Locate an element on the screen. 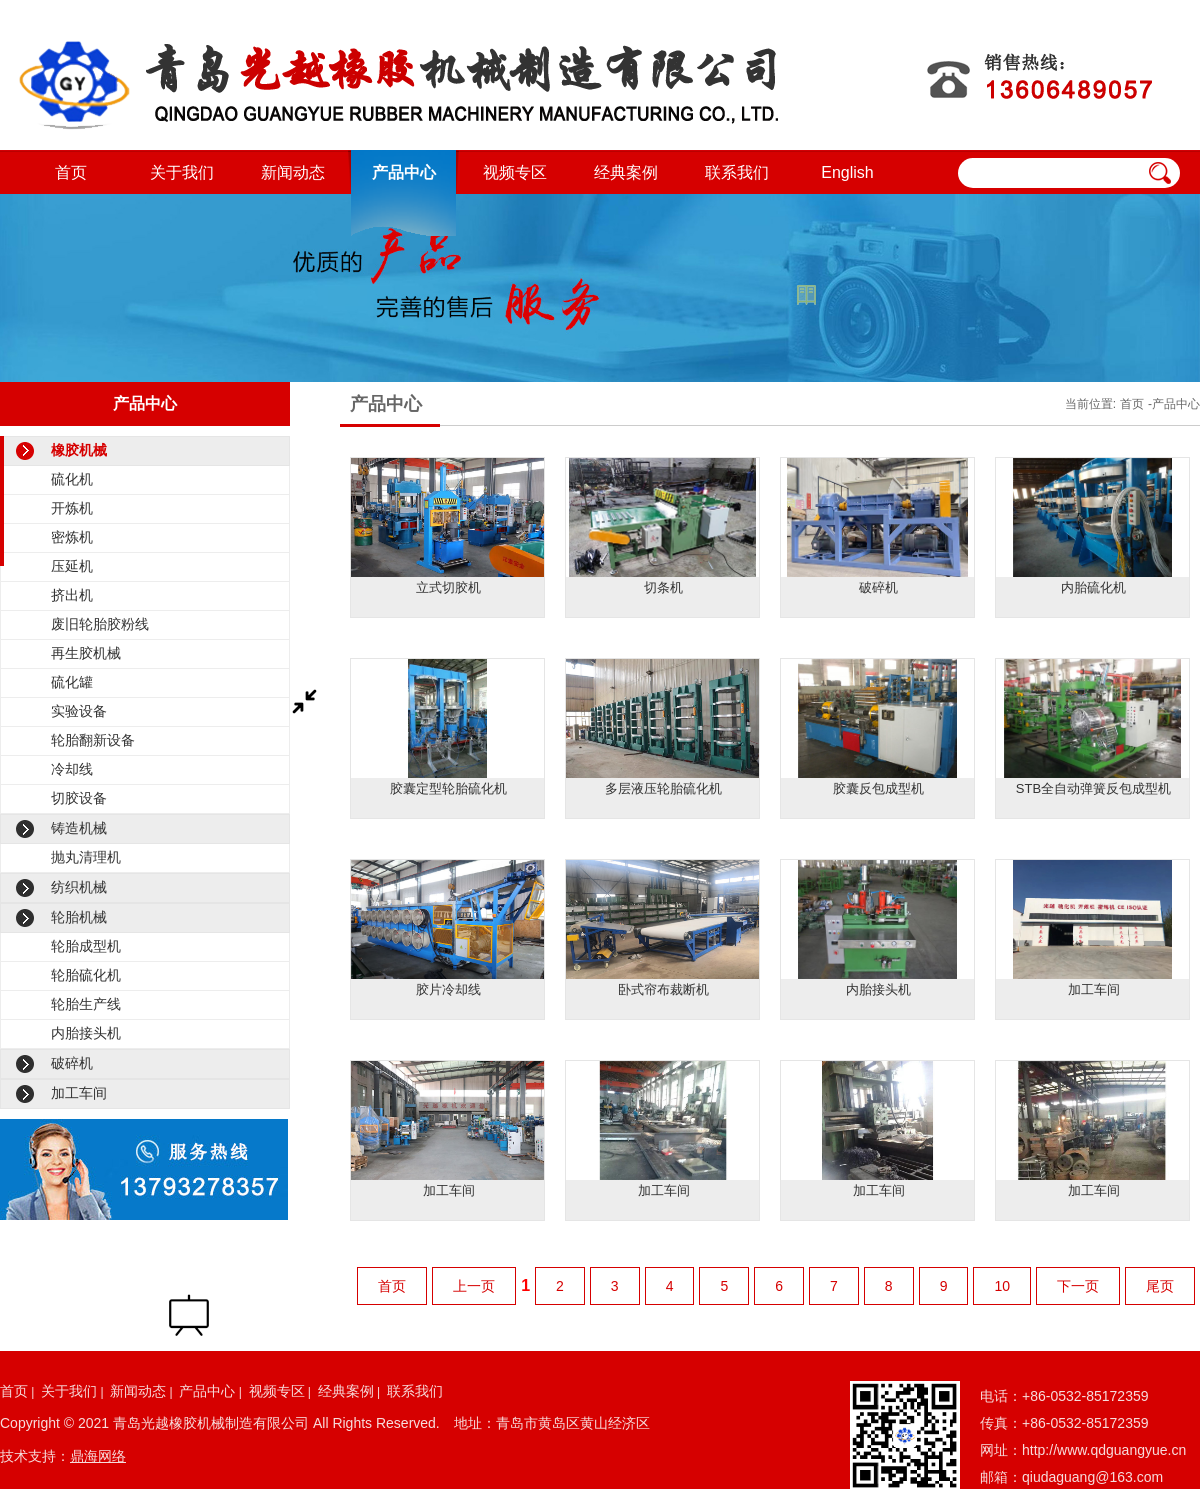  access storage lockers is located at coordinates (806, 294).